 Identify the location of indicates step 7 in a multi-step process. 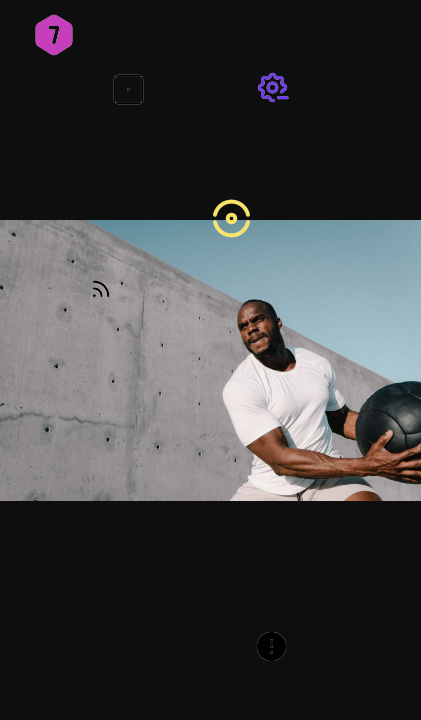
(54, 35).